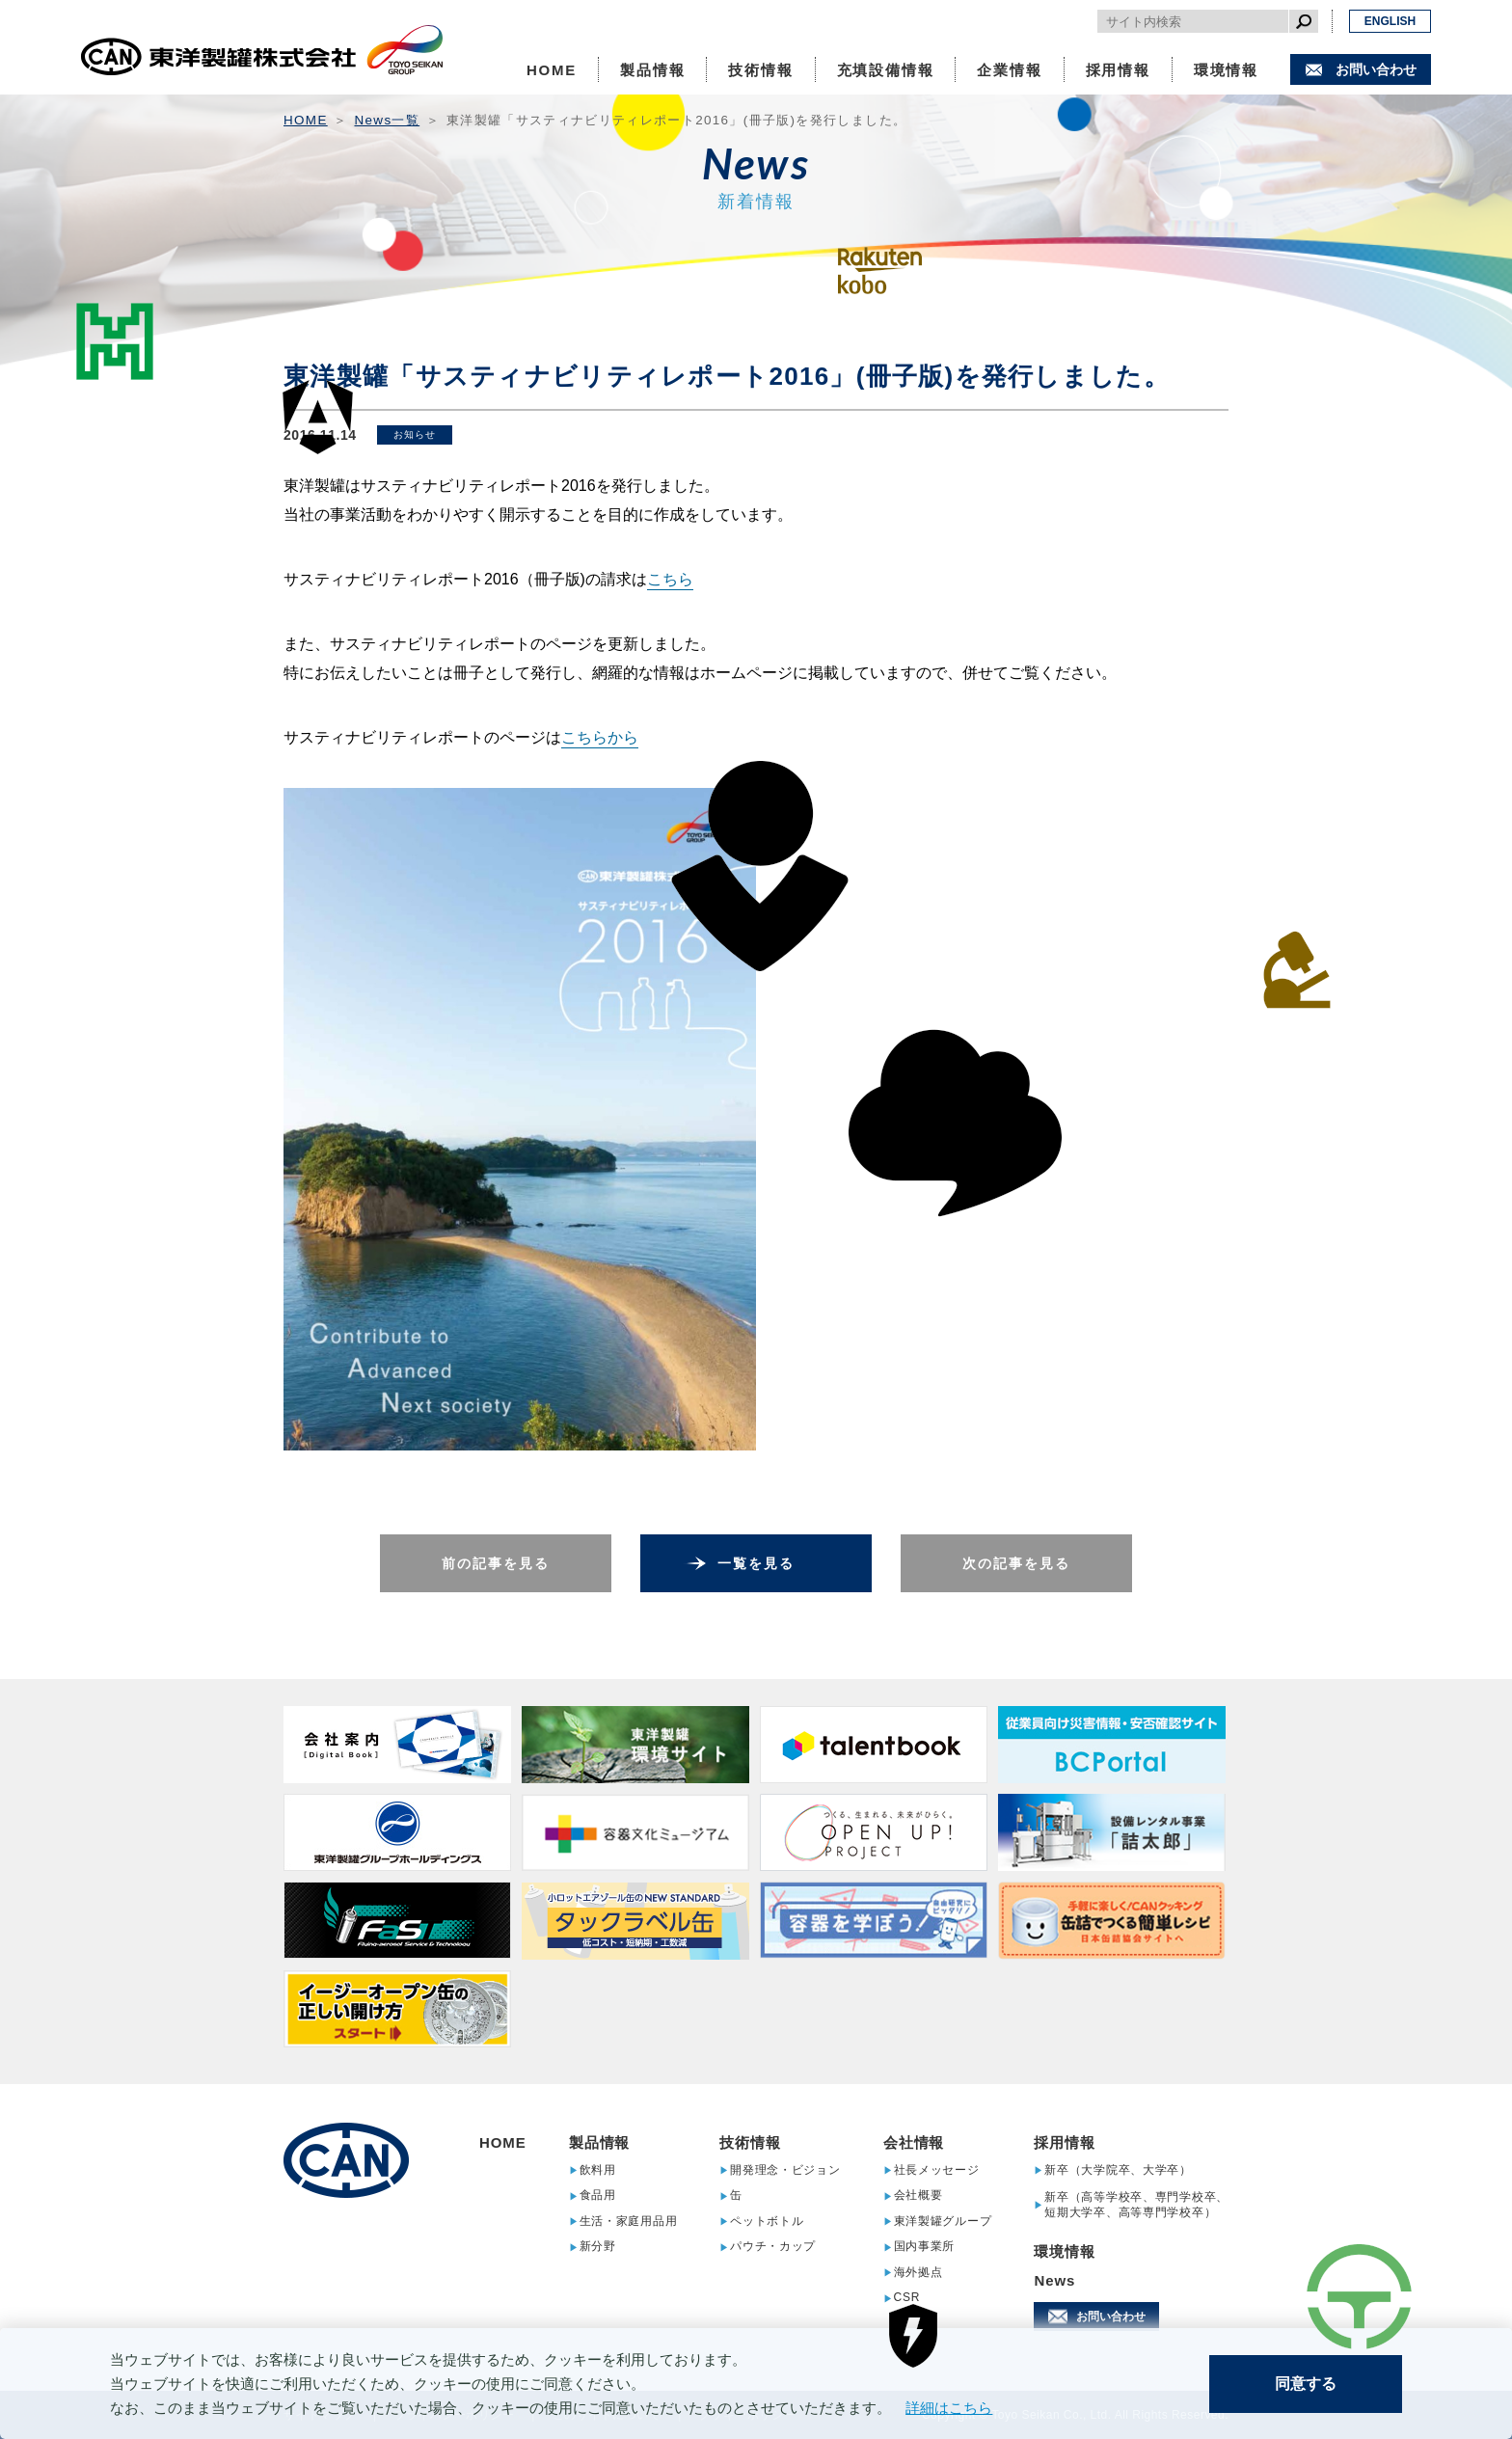  Describe the element at coordinates (760, 866) in the screenshot. I see `opsgenie incident management platform logo` at that location.